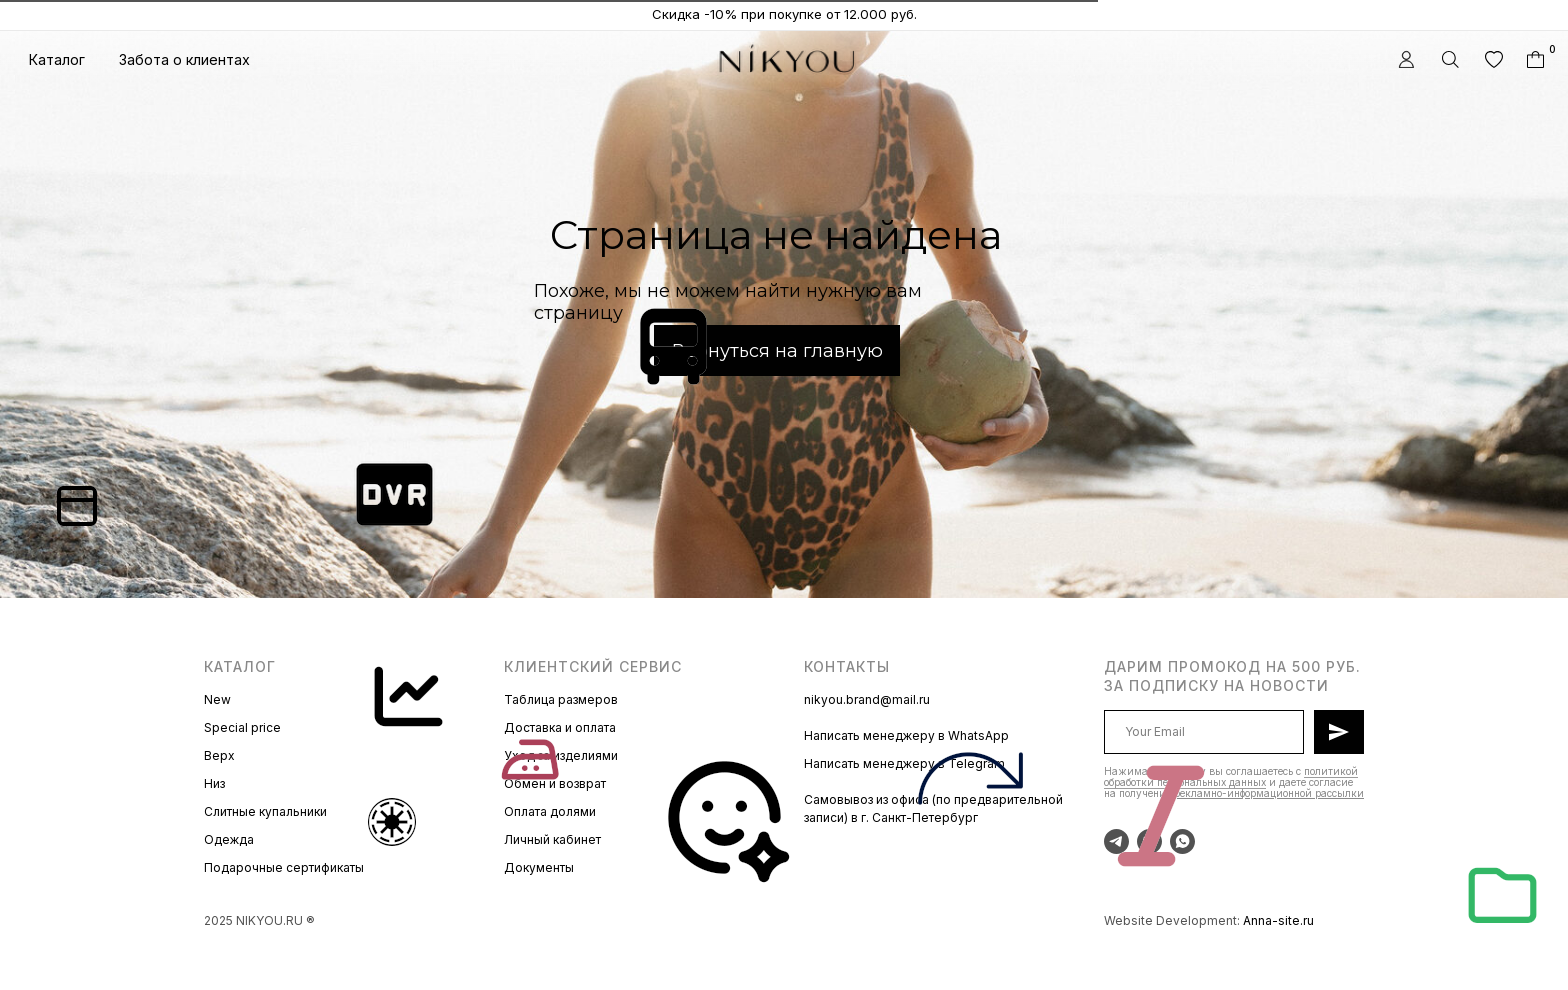 This screenshot has width=1568, height=990. Describe the element at coordinates (968, 774) in the screenshot. I see `redo last action` at that location.